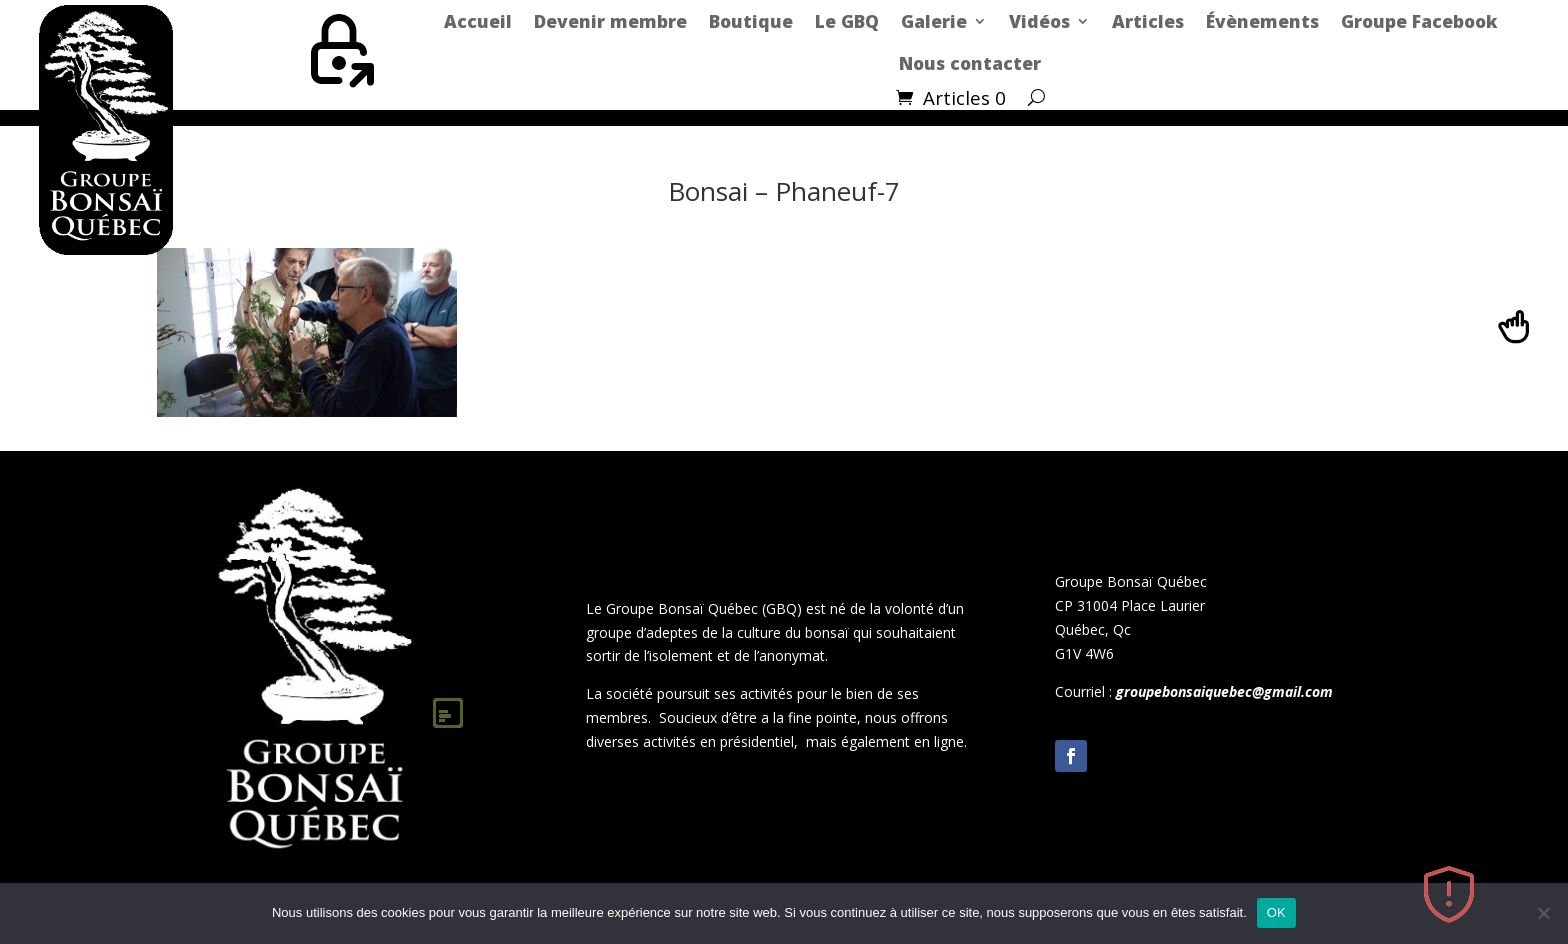 This screenshot has height=944, width=1568. I want to click on view security alert or warning, so click(1449, 895).